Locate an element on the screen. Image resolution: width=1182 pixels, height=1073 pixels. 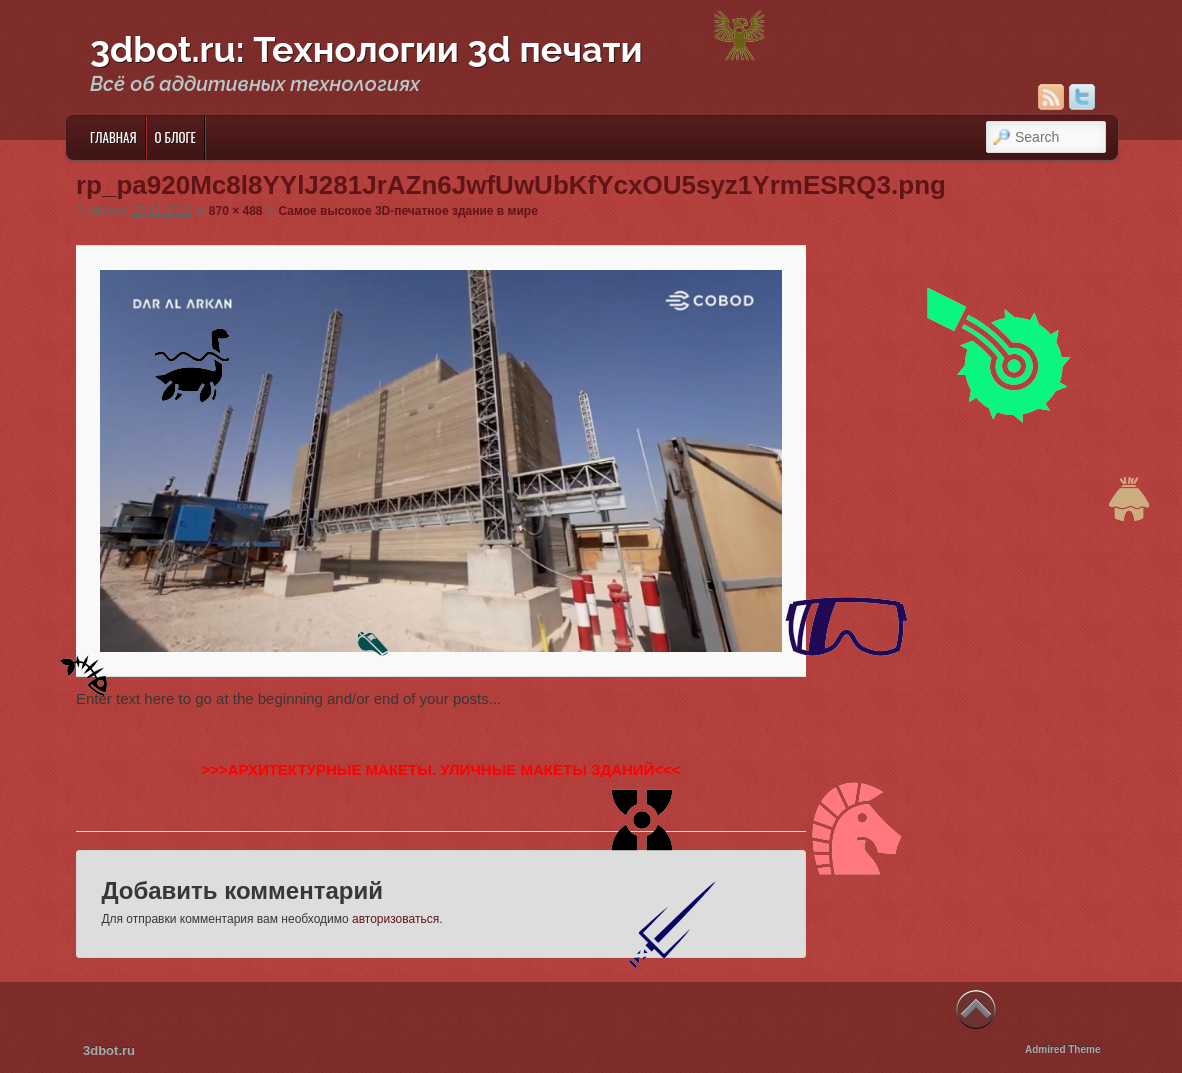
cut or slice content into sections is located at coordinates (999, 351).